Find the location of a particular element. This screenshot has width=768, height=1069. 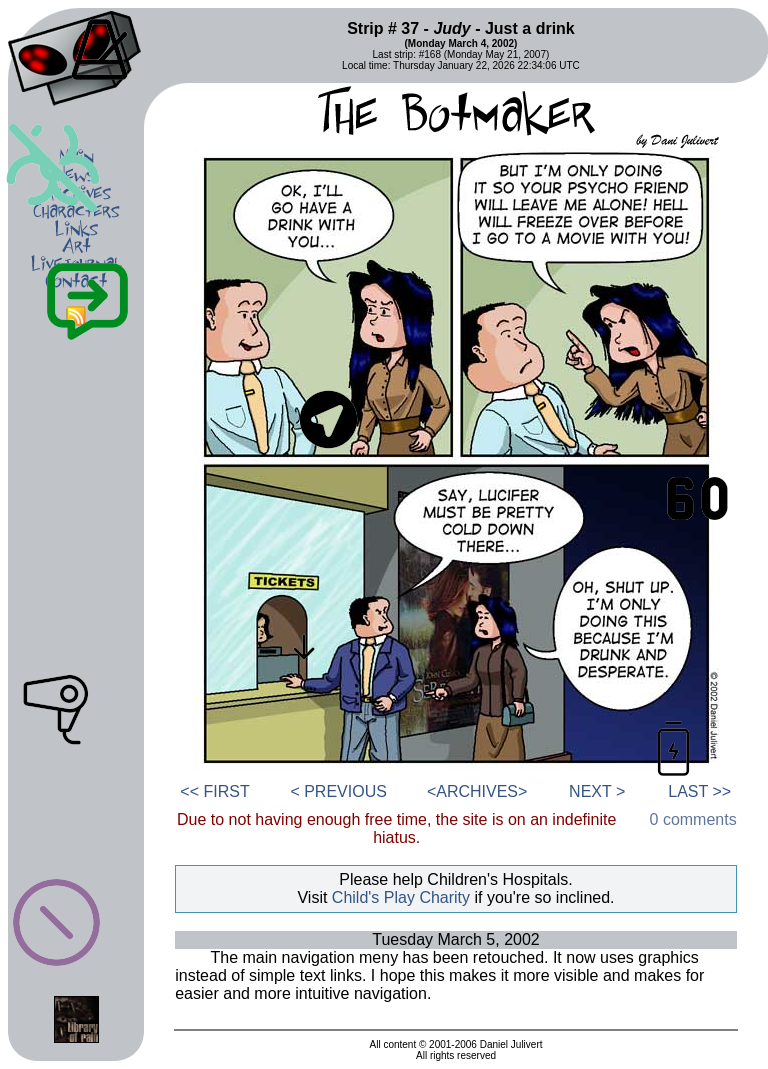

scroll down or view more content is located at coordinates (304, 647).